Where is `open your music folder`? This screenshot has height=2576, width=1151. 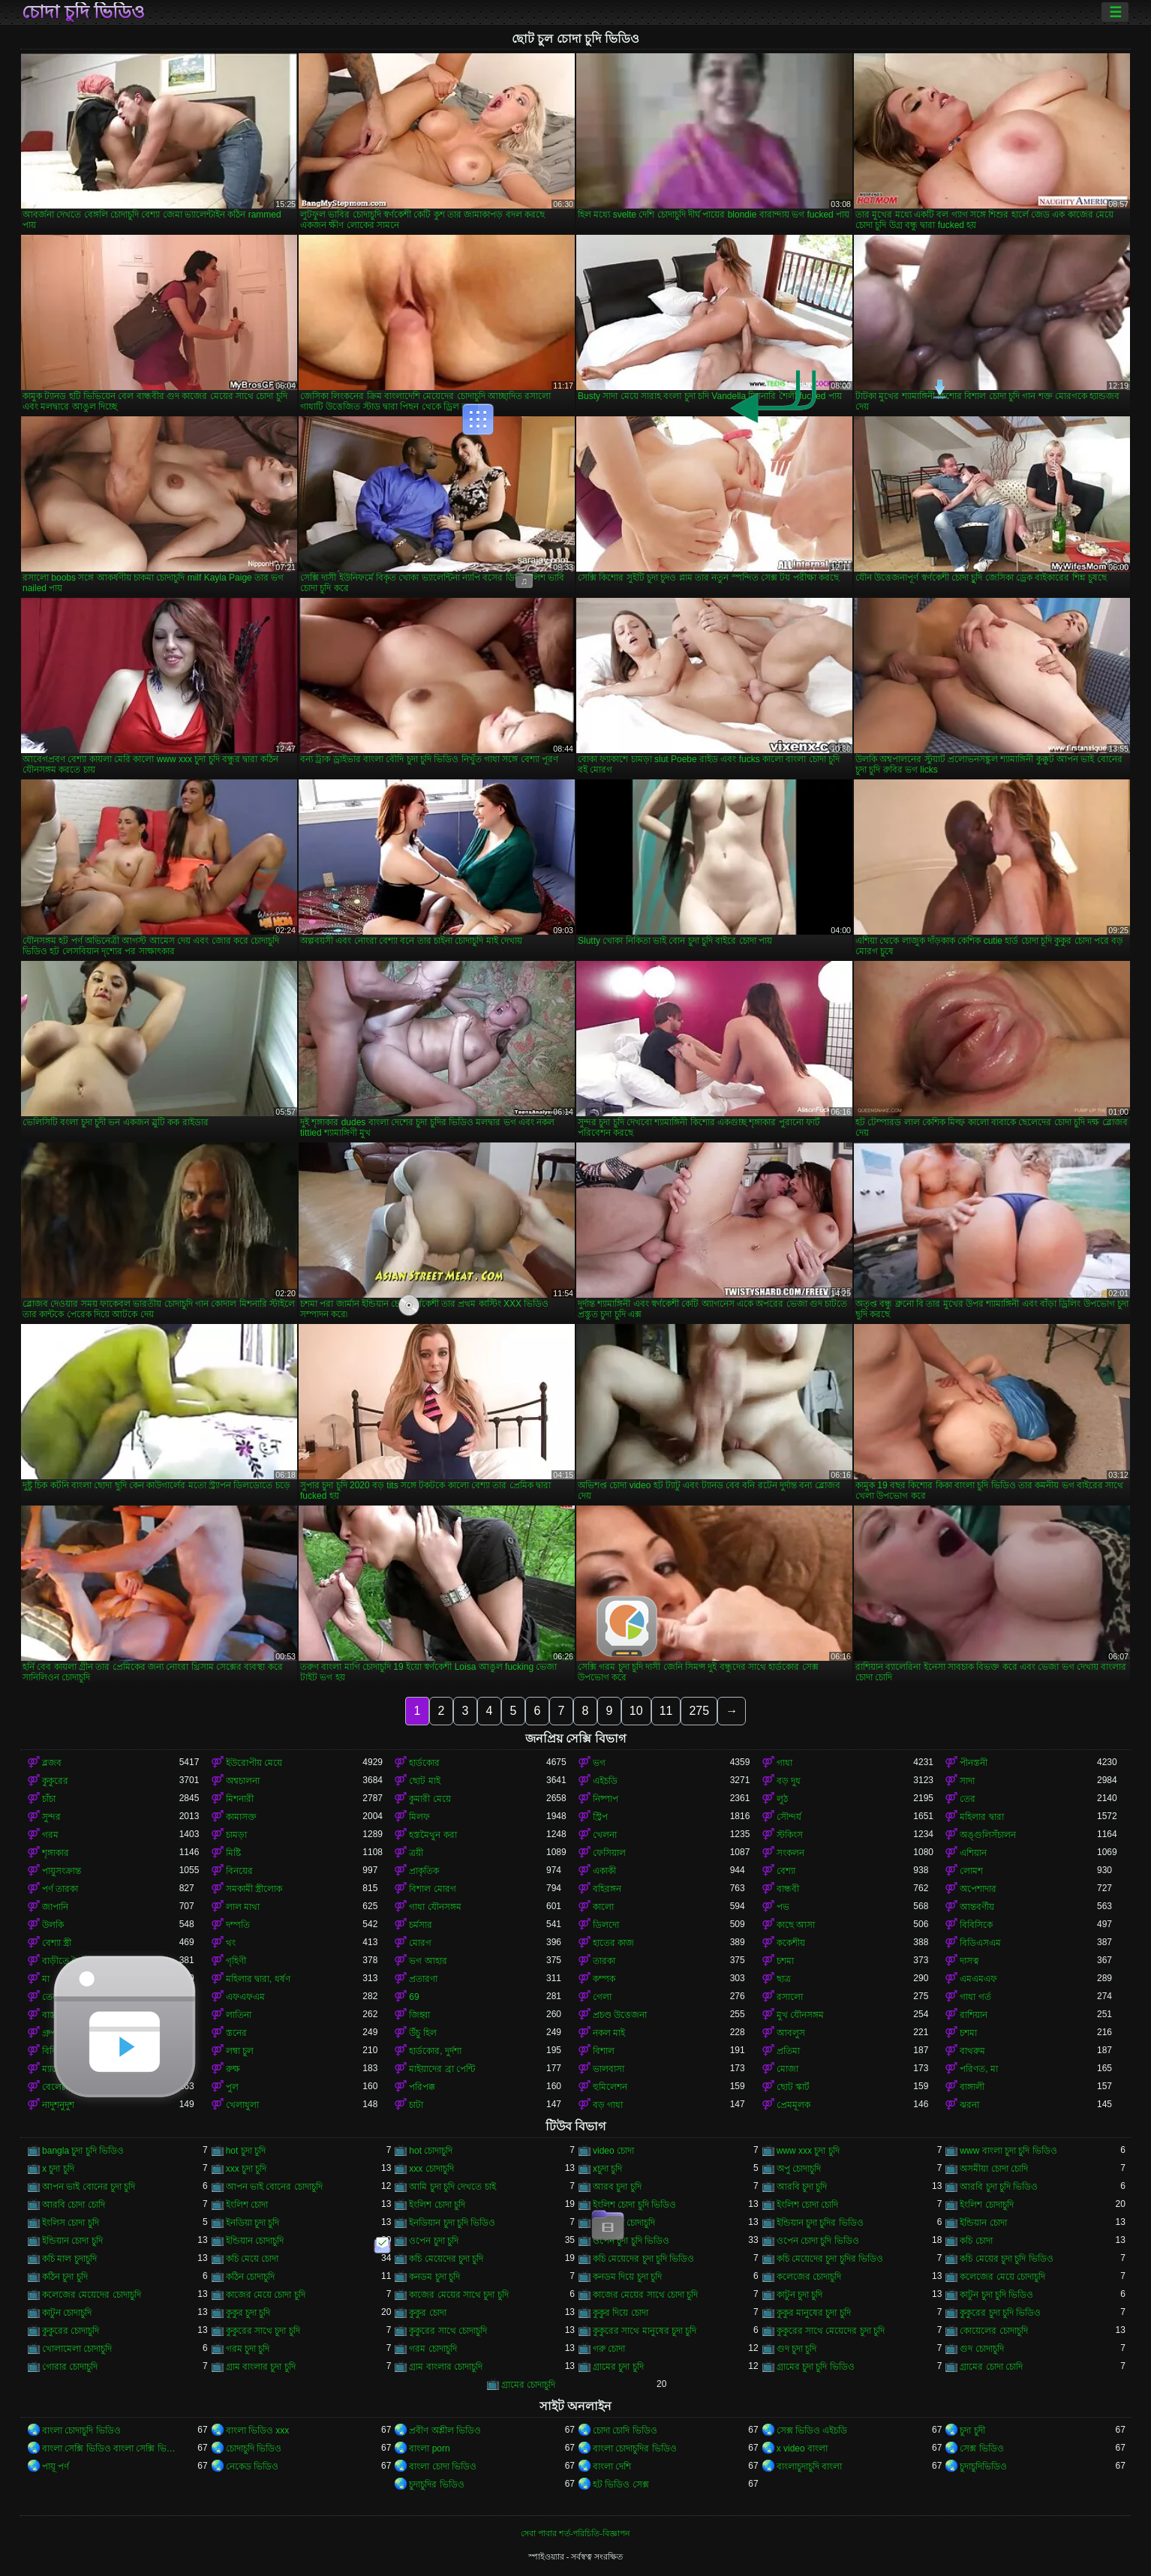
open your music folder is located at coordinates (524, 580).